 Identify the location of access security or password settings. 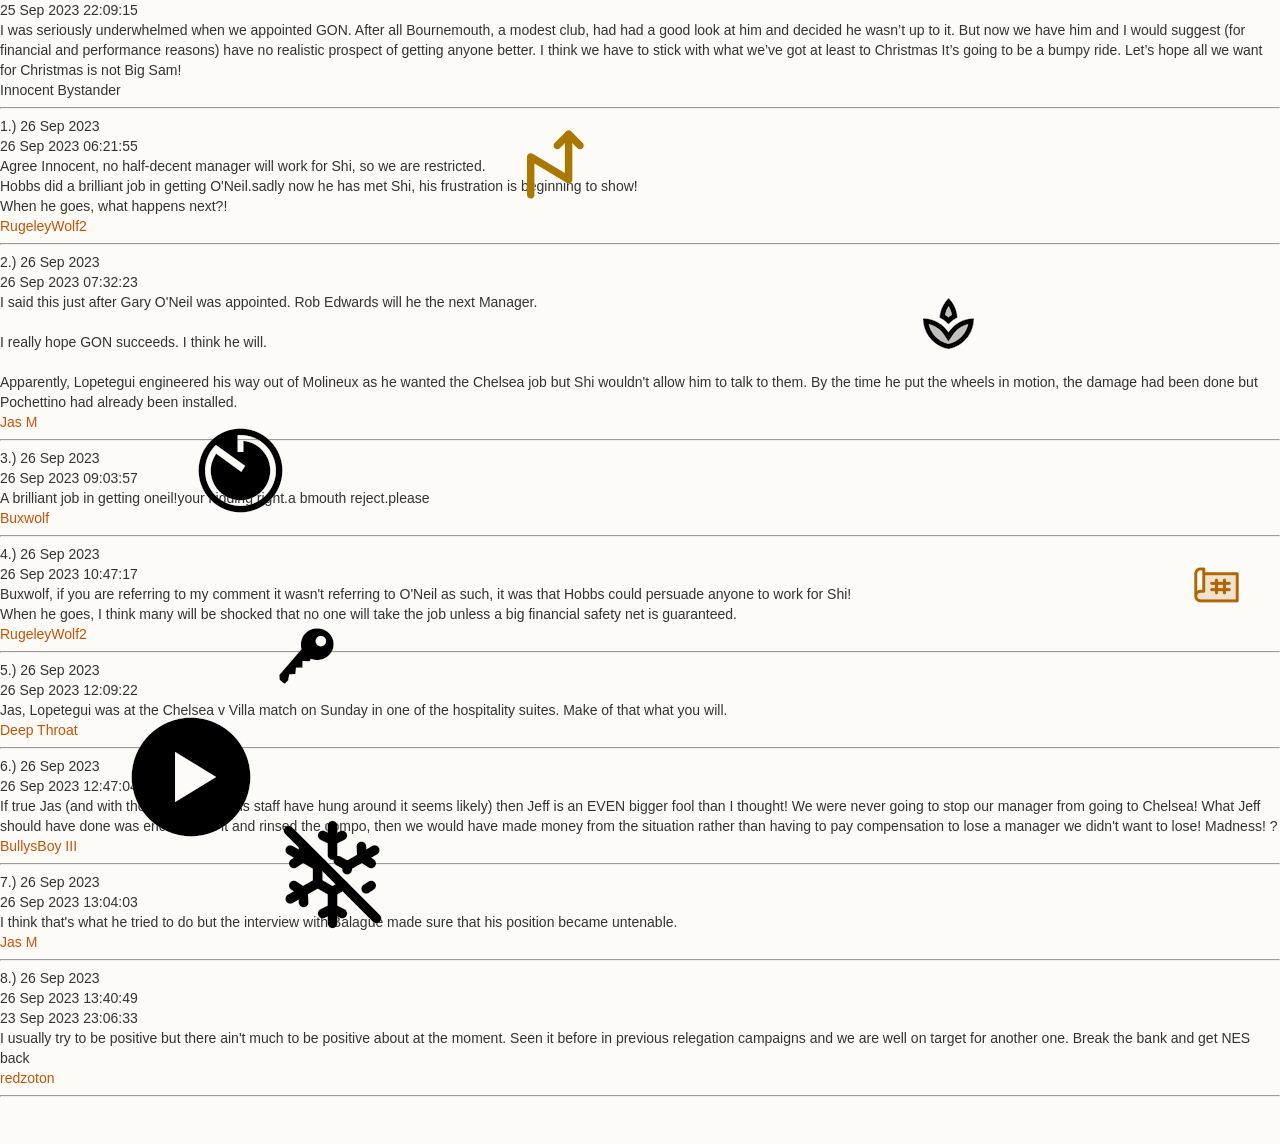
(306, 656).